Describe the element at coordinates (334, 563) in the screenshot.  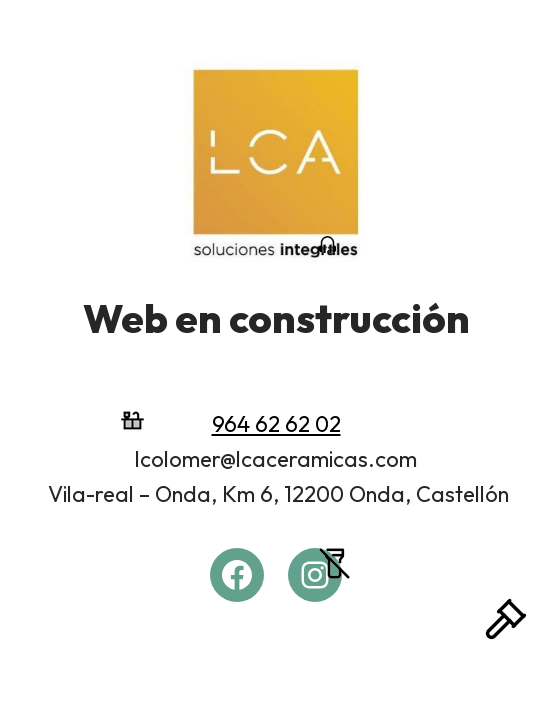
I see `flashlight is currently off` at that location.